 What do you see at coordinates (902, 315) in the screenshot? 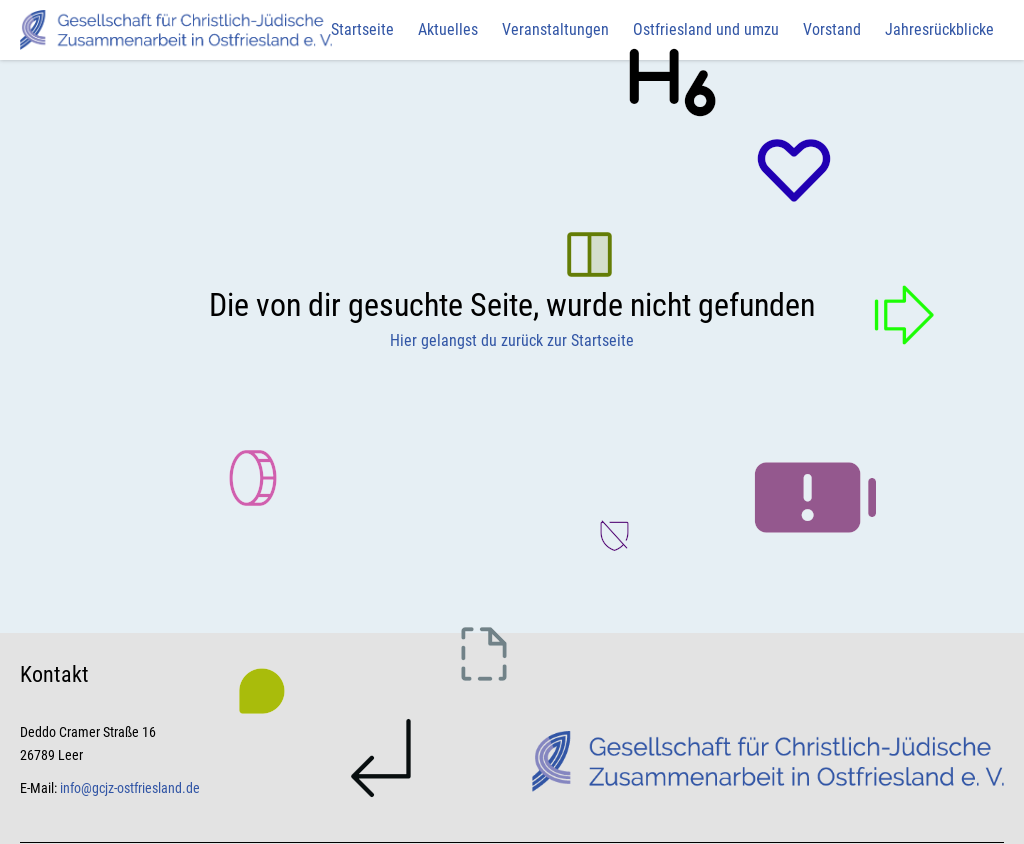
I see `move forward or proceed to next step` at bounding box center [902, 315].